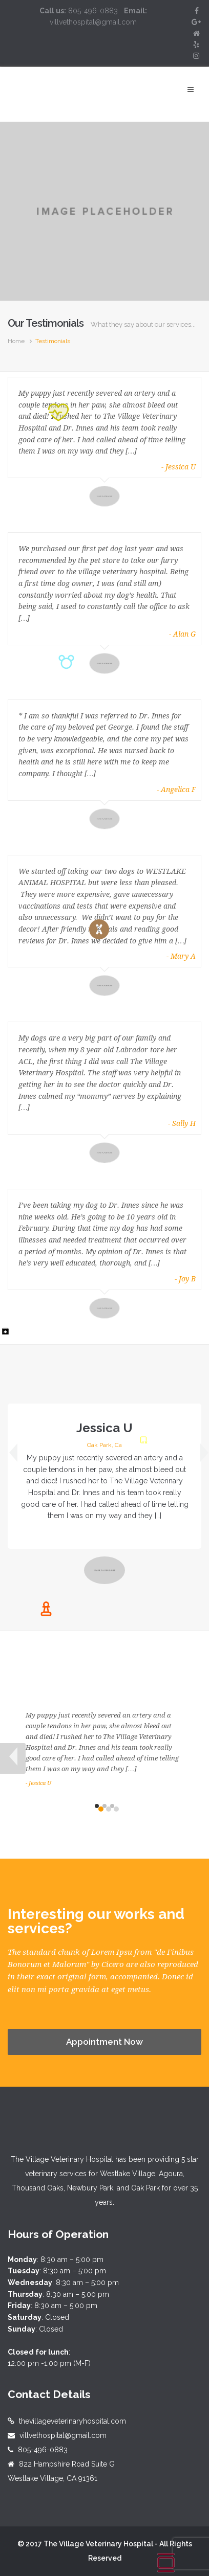 This screenshot has width=209, height=2576. Describe the element at coordinates (143, 1440) in the screenshot. I see `disconnect or remove iPad device` at that location.